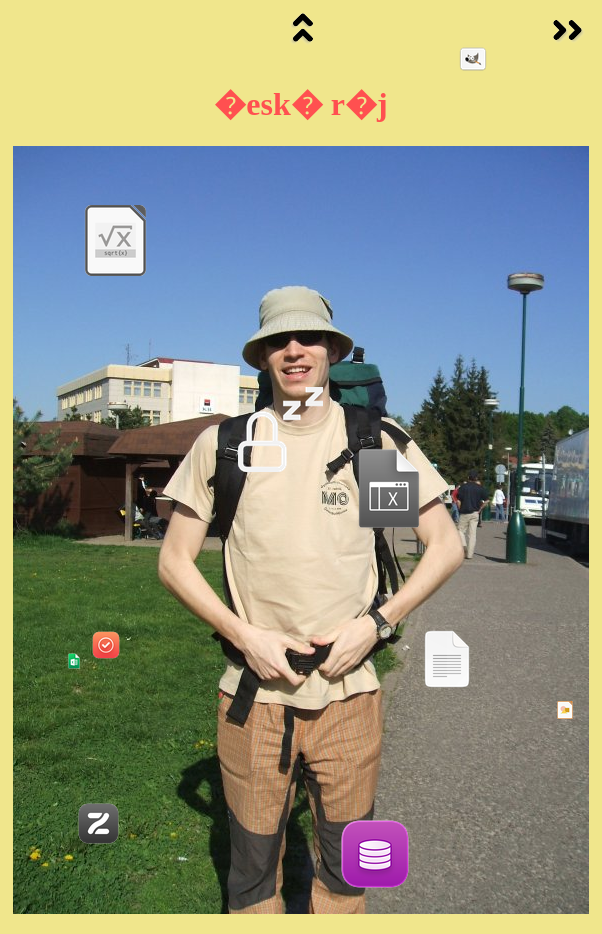 This screenshot has height=934, width=602. What do you see at coordinates (375, 854) in the screenshot?
I see `open LibreOffice Base database application` at bounding box center [375, 854].